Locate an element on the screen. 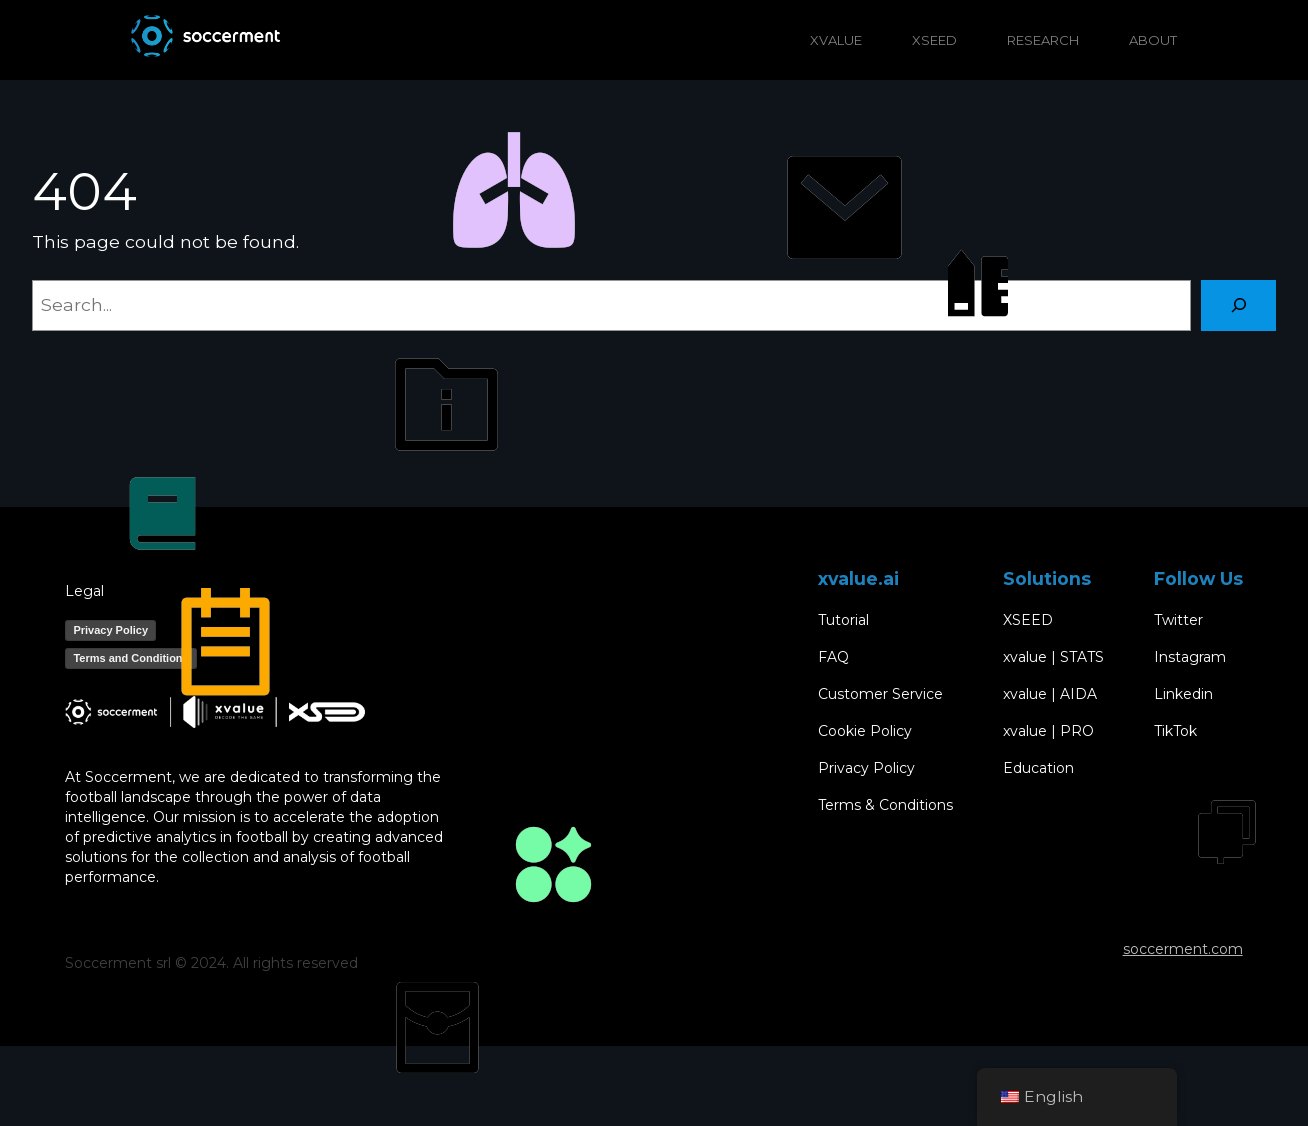 Image resolution: width=1308 pixels, height=1126 pixels. view folder details or properties is located at coordinates (446, 404).